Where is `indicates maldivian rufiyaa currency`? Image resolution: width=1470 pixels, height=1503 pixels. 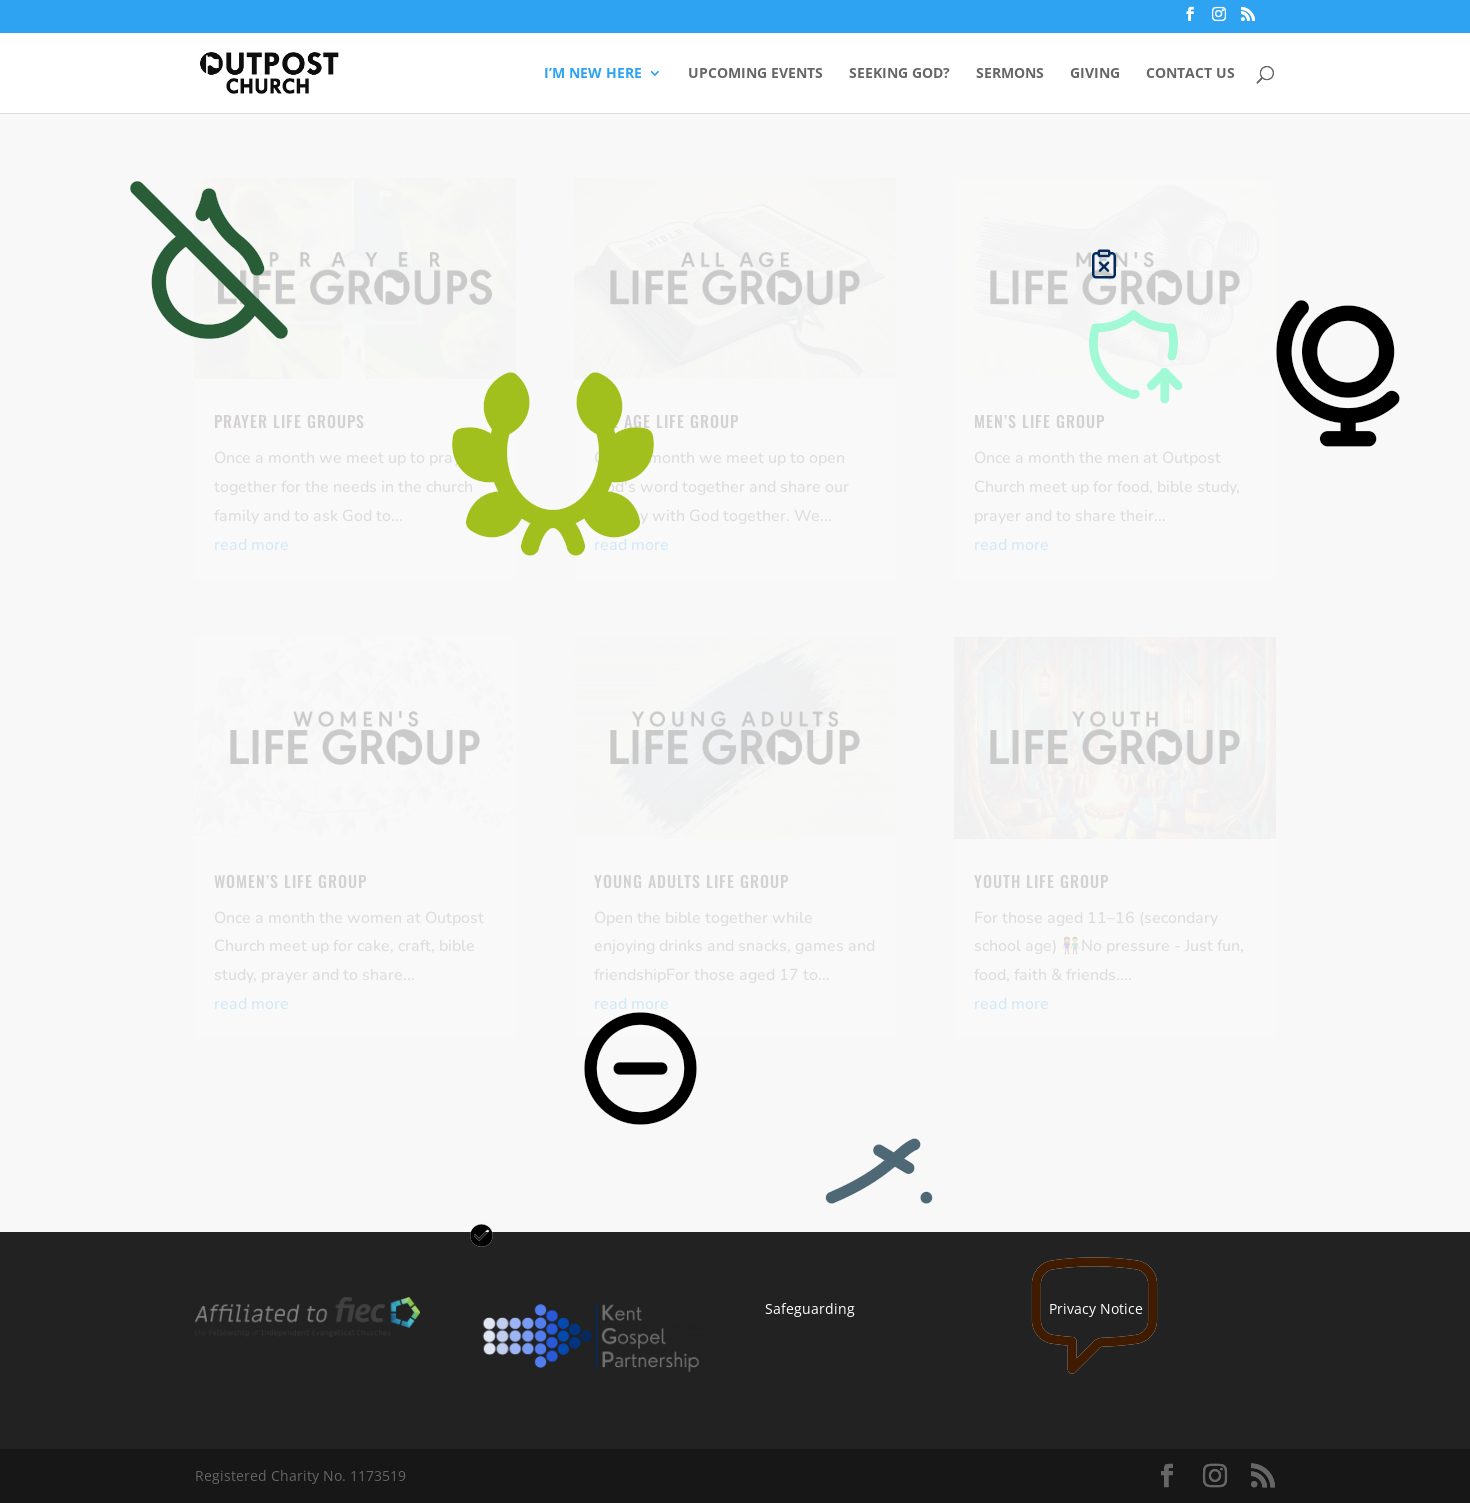 indicates maldivian rufiyaa currency is located at coordinates (879, 1174).